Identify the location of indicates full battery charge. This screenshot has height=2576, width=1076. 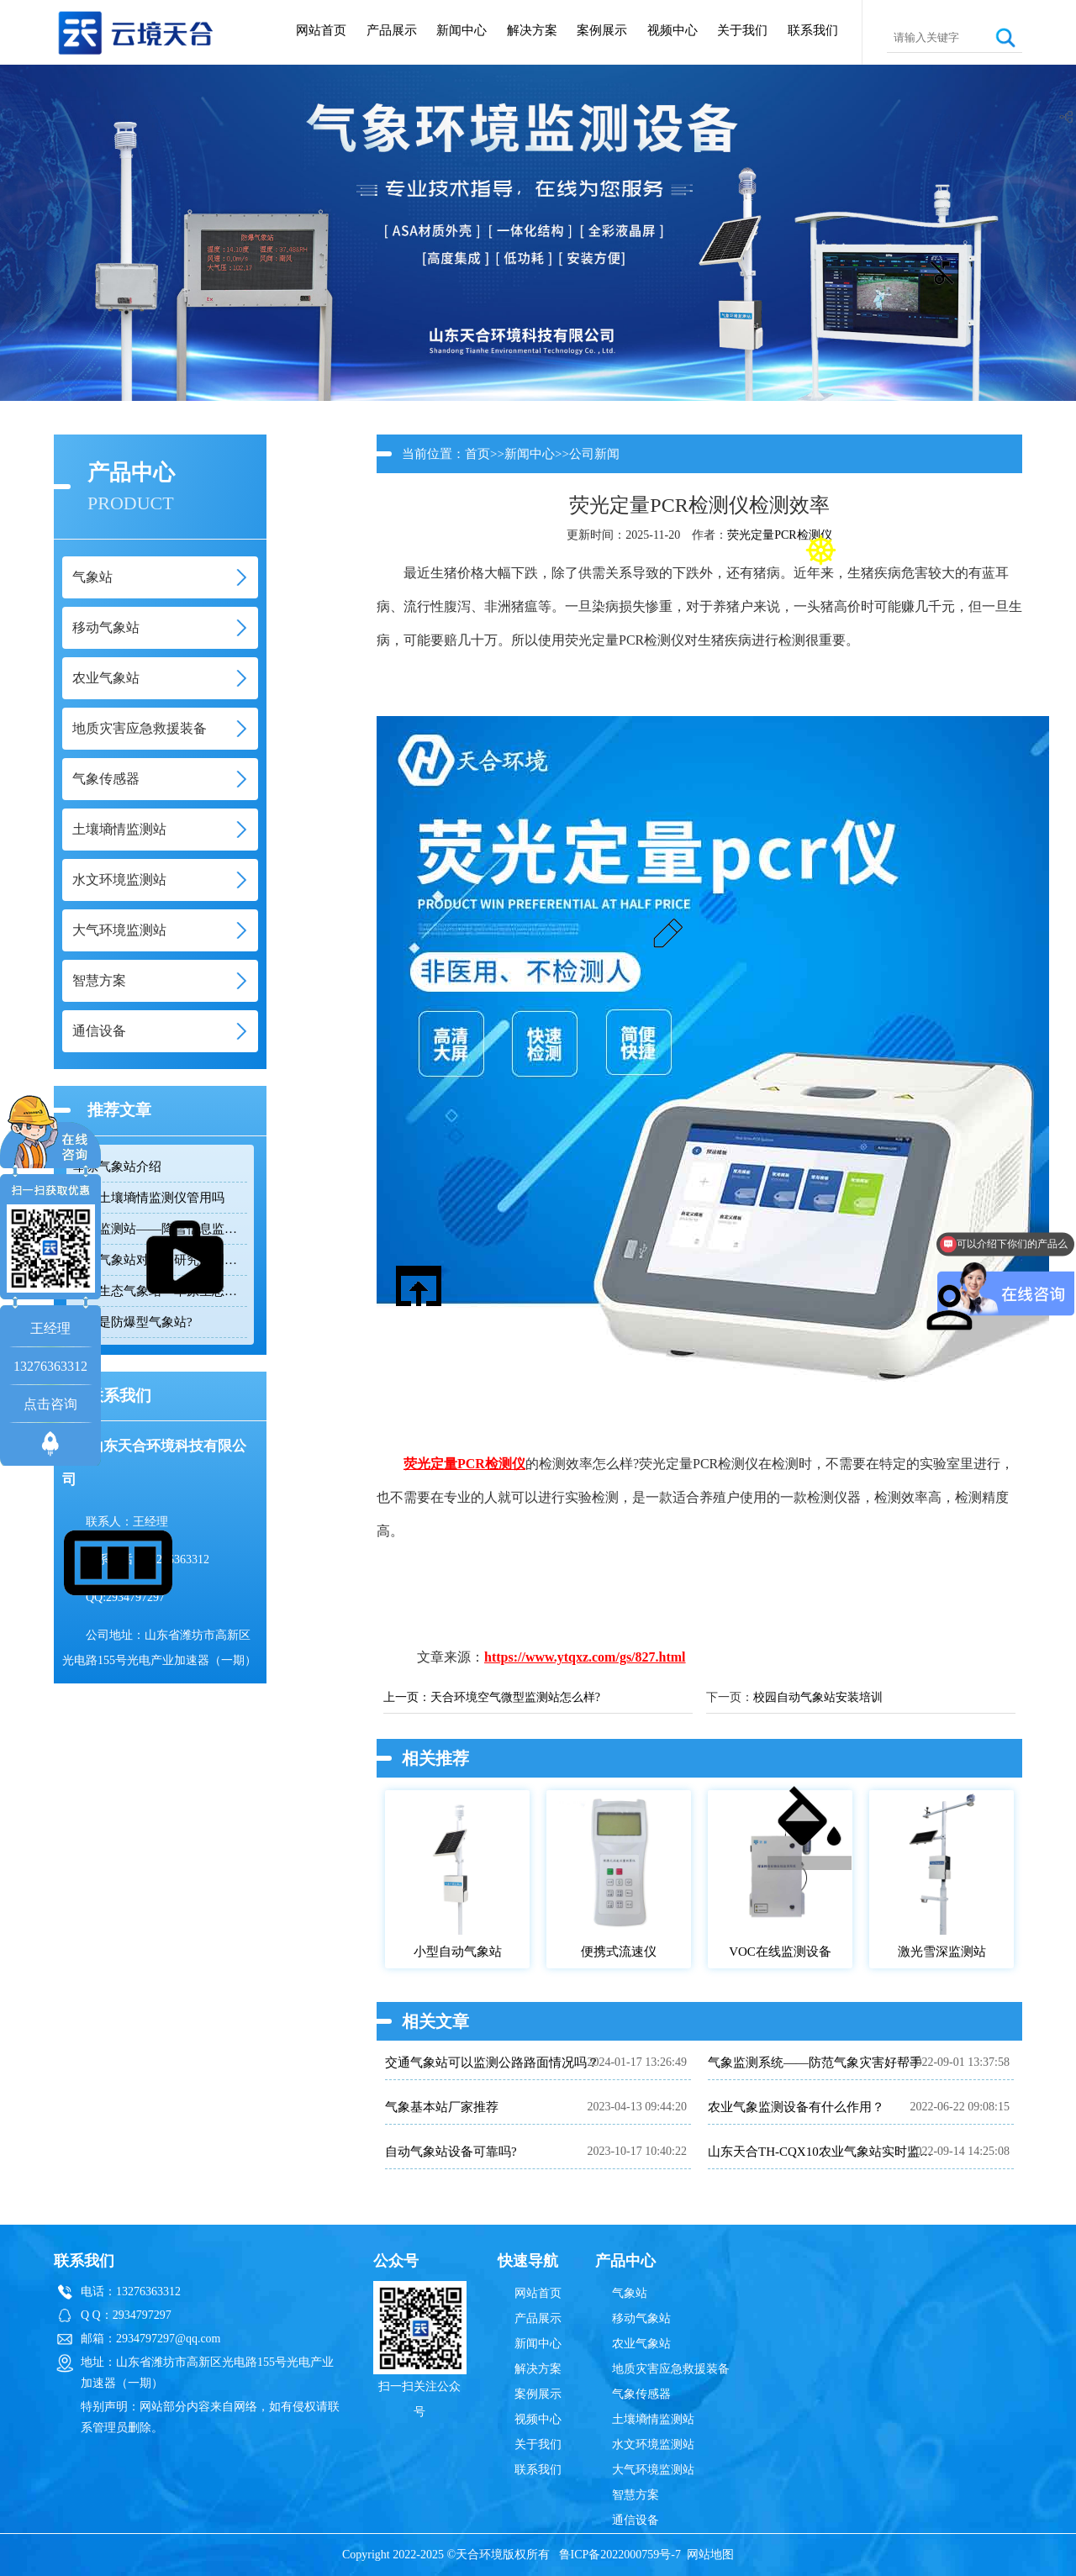
(118, 1562).